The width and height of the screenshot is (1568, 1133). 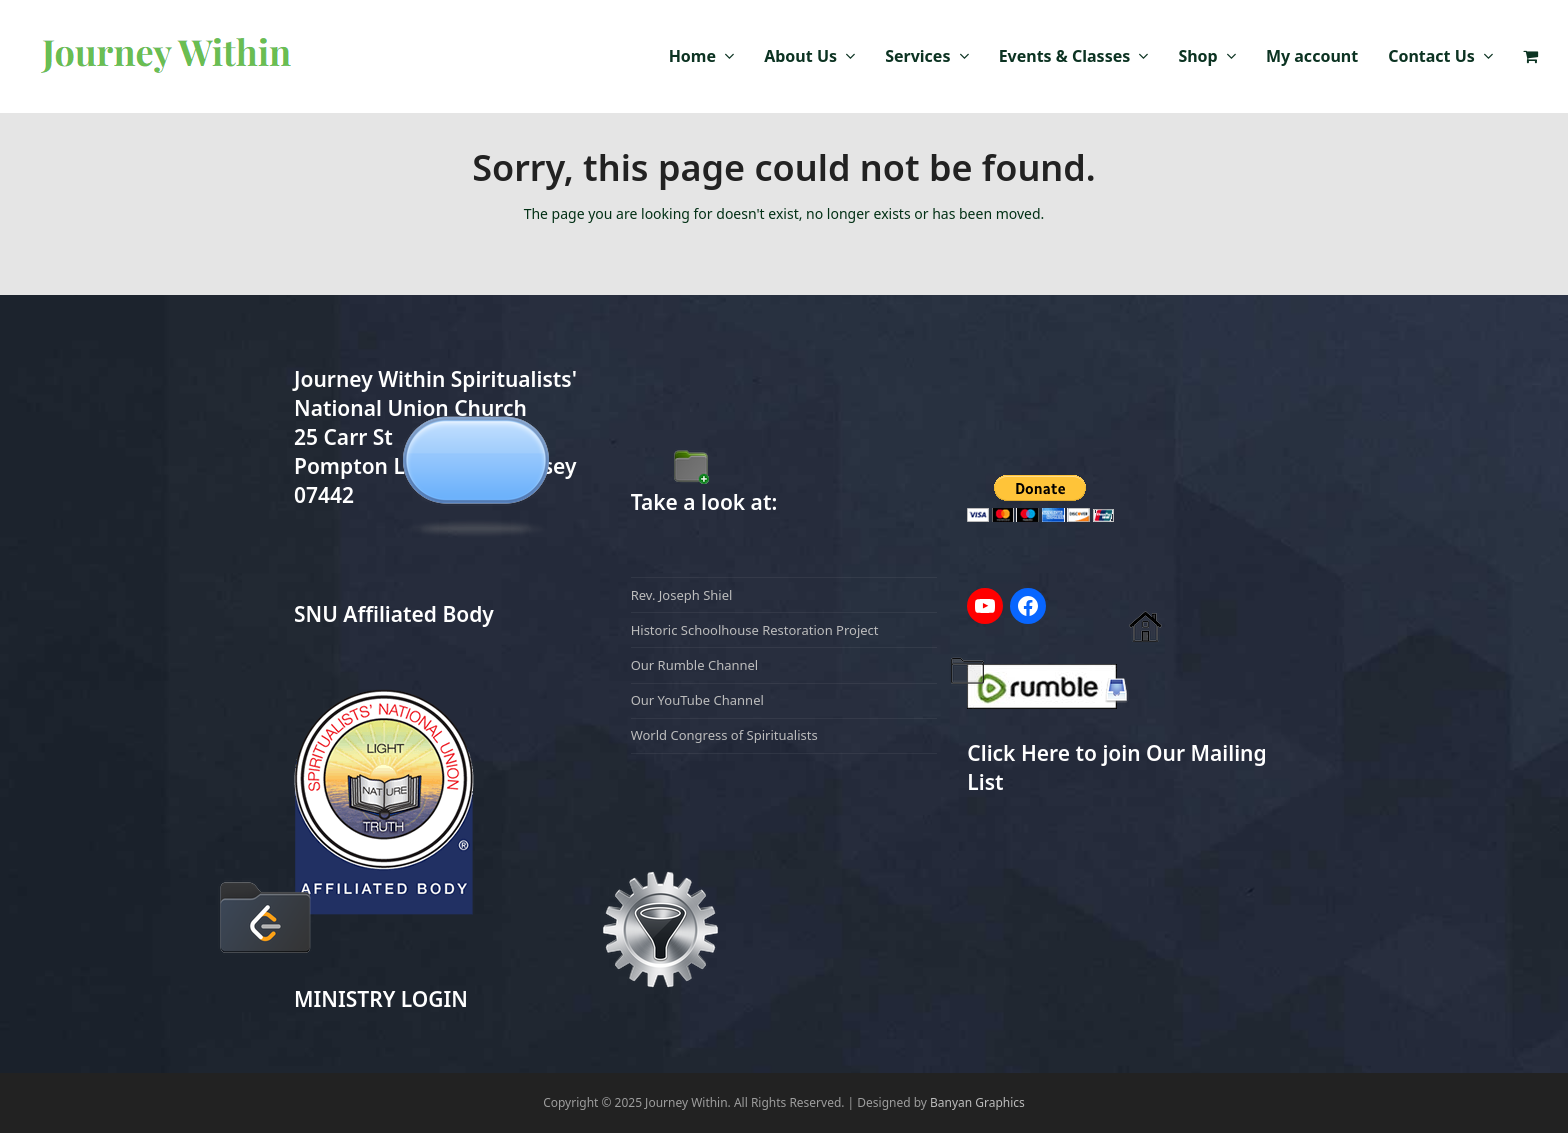 I want to click on navigate to your home folder, so click(x=1145, y=626).